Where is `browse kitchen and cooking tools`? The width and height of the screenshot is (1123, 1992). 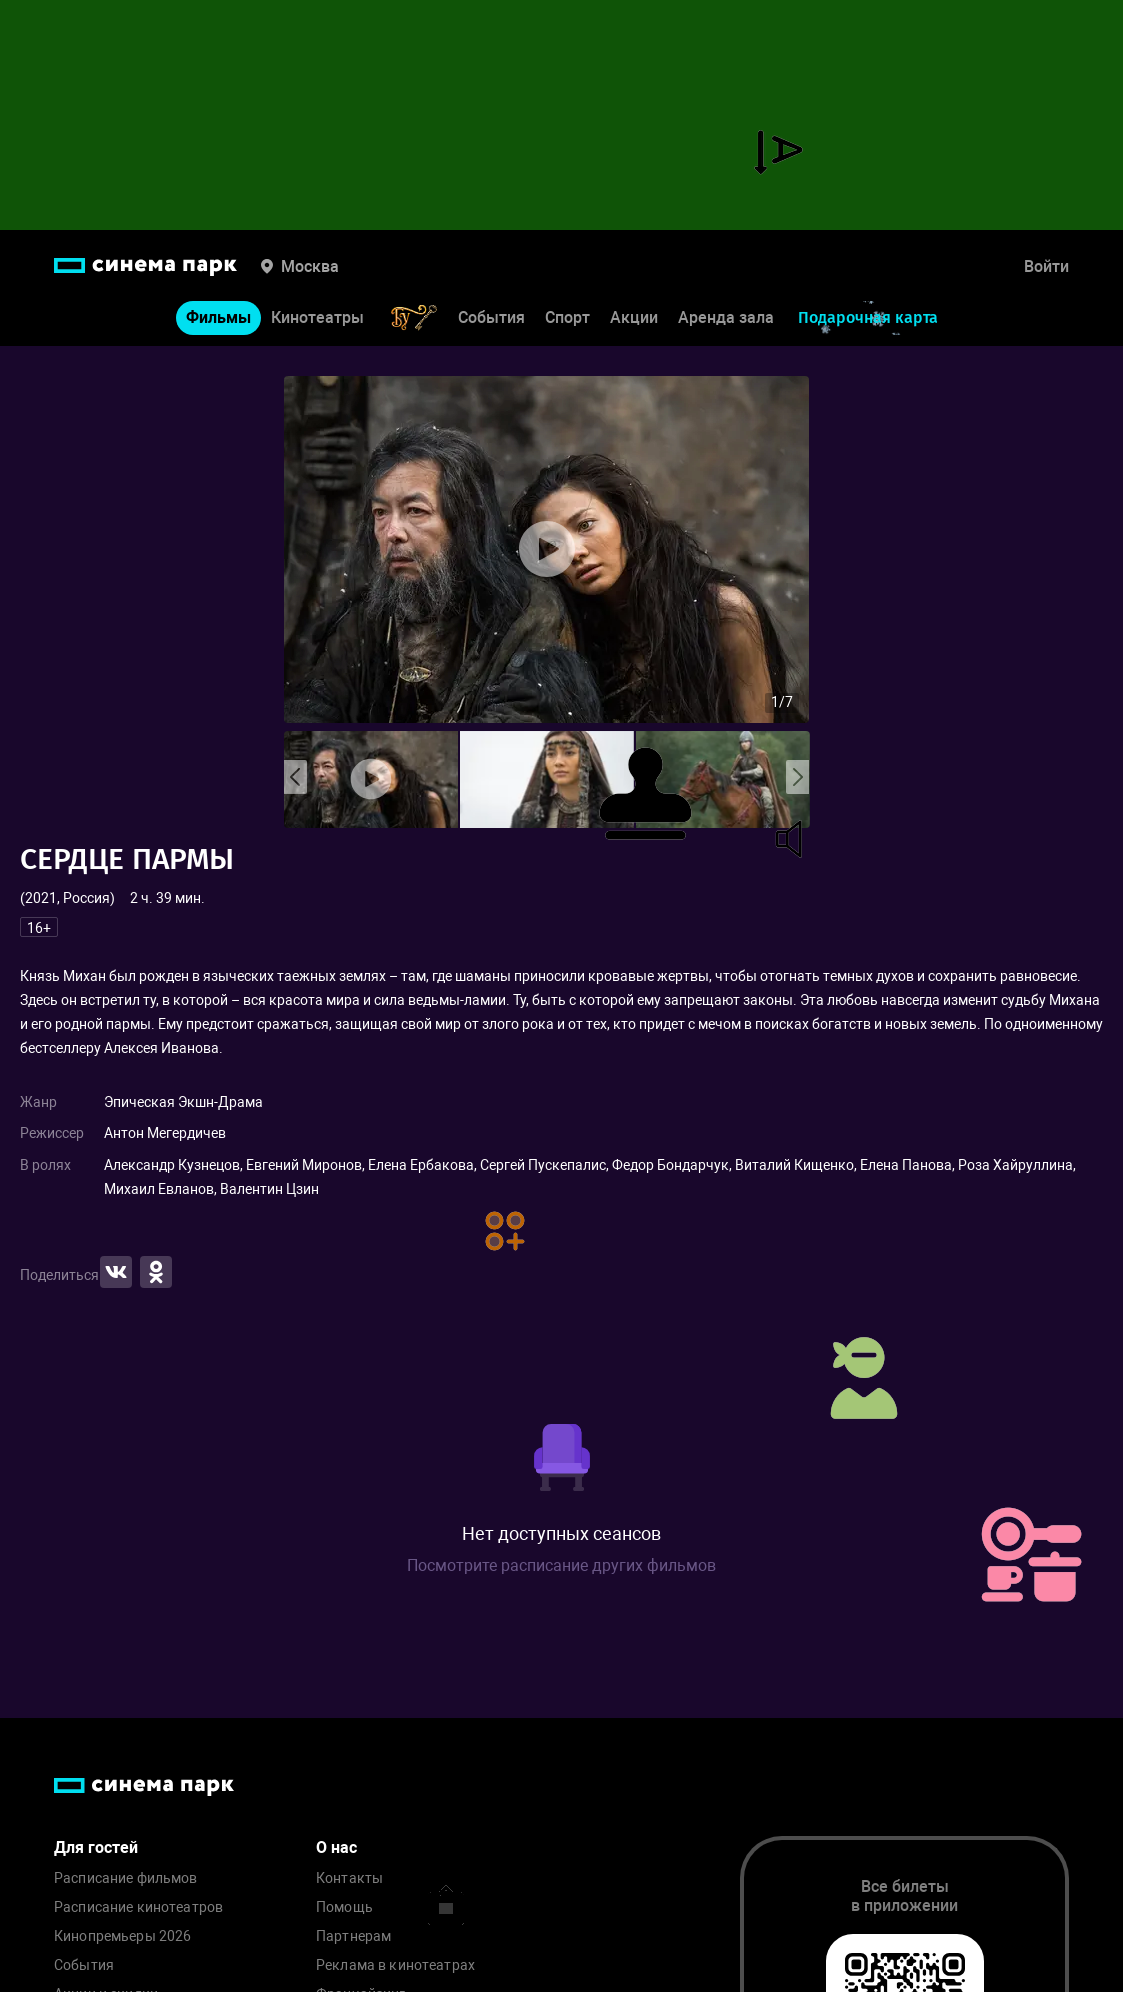
browse kitchen and cooking tools is located at coordinates (1034, 1554).